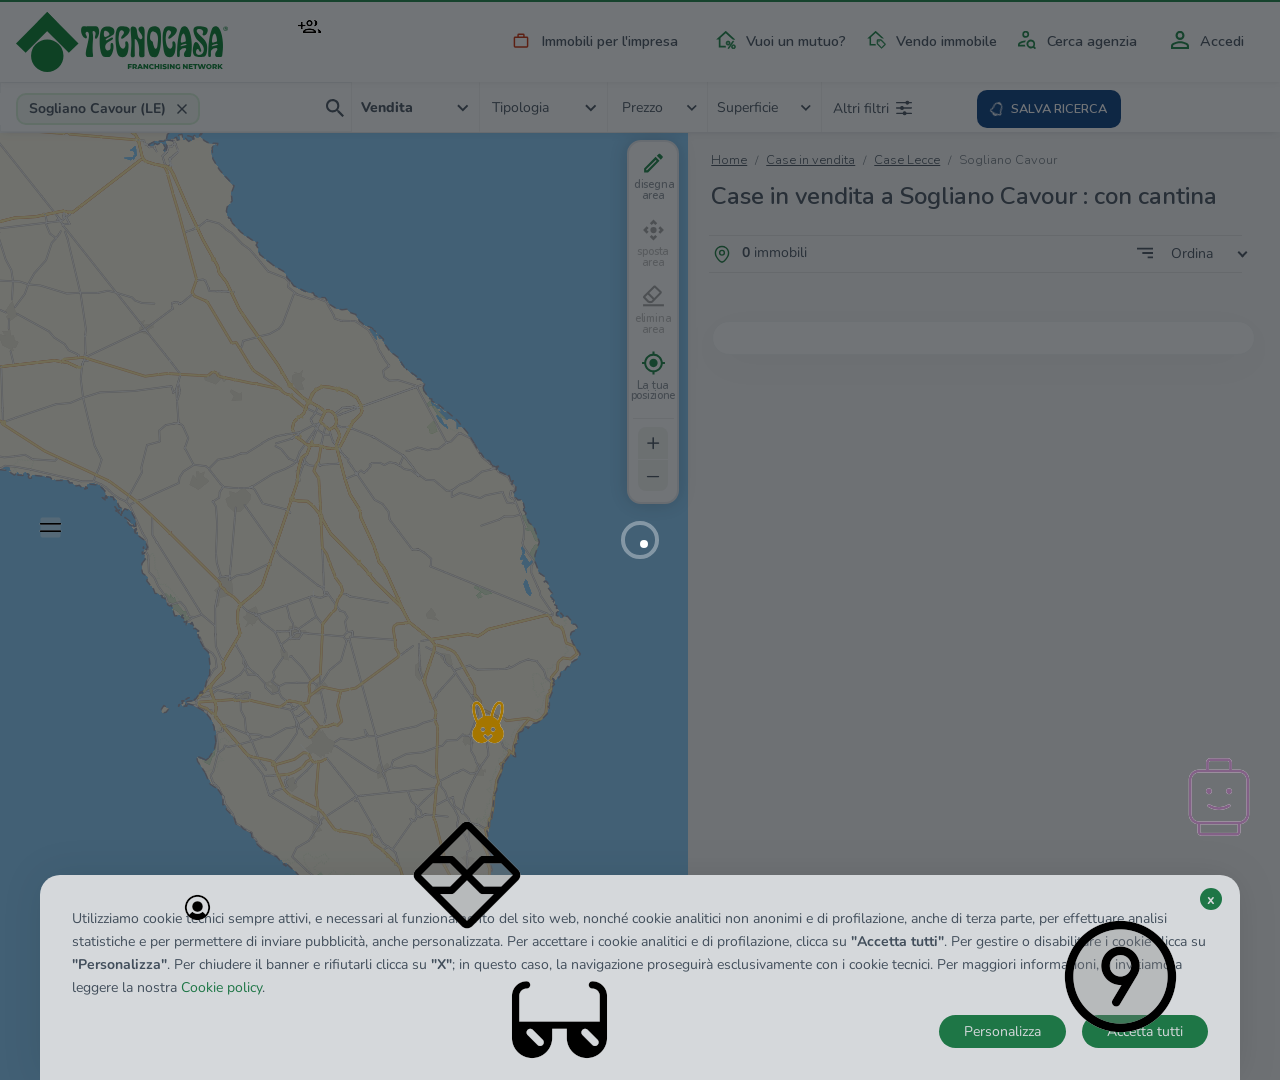 The height and width of the screenshot is (1080, 1280). What do you see at coordinates (1120, 976) in the screenshot?
I see `indicates step 9 in a multi-step process` at bounding box center [1120, 976].